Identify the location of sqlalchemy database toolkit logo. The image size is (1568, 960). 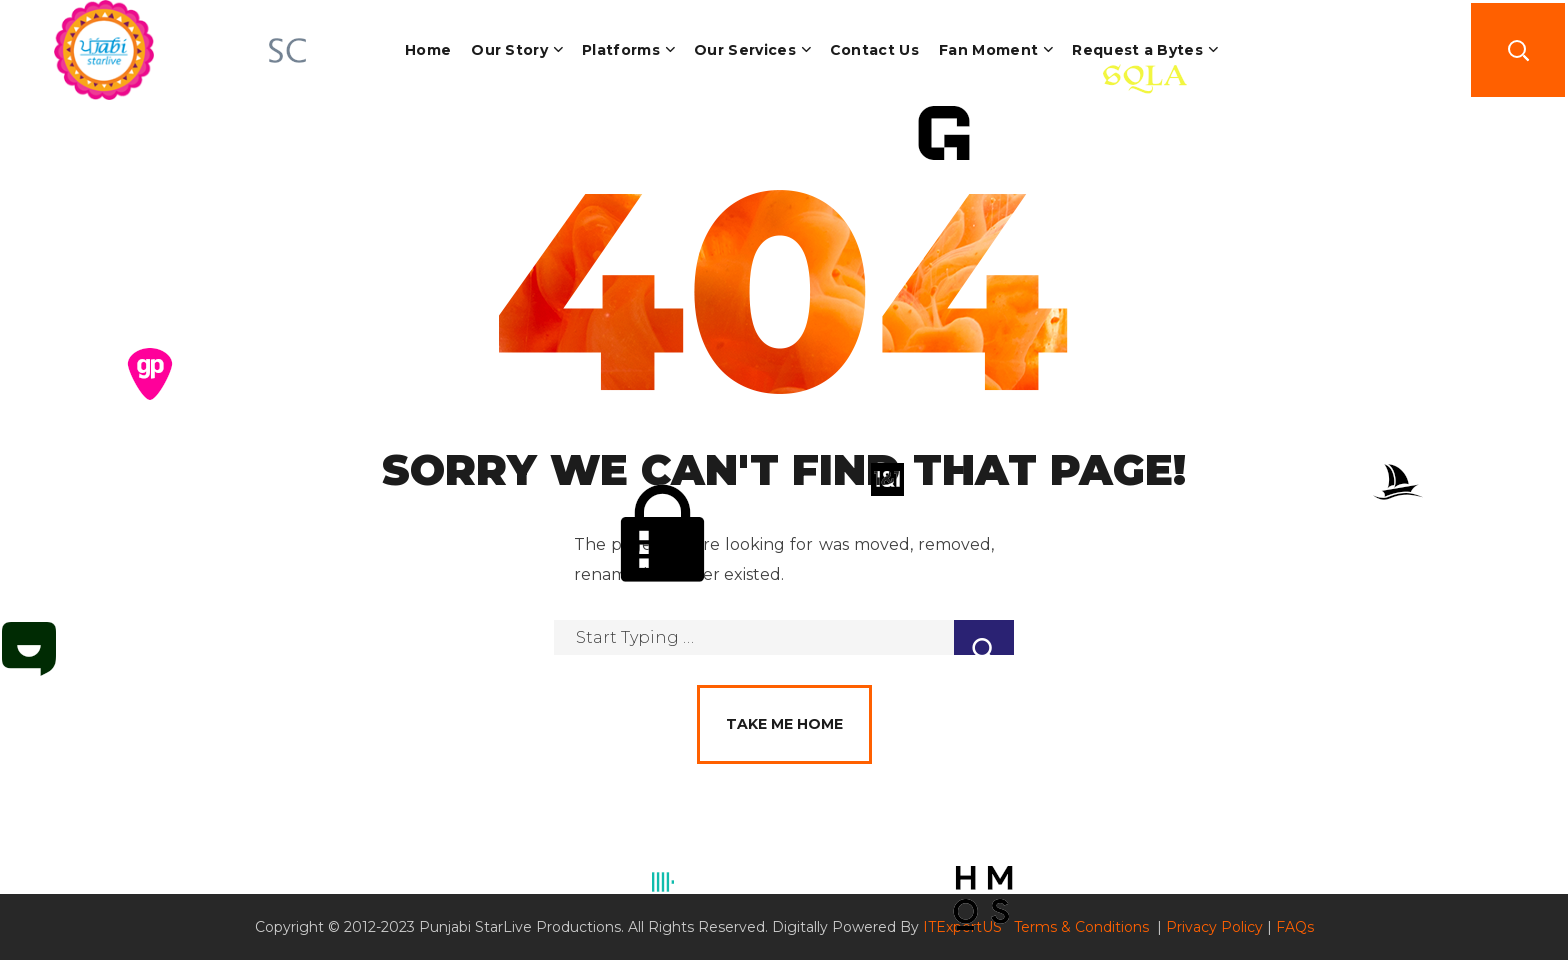
(1145, 79).